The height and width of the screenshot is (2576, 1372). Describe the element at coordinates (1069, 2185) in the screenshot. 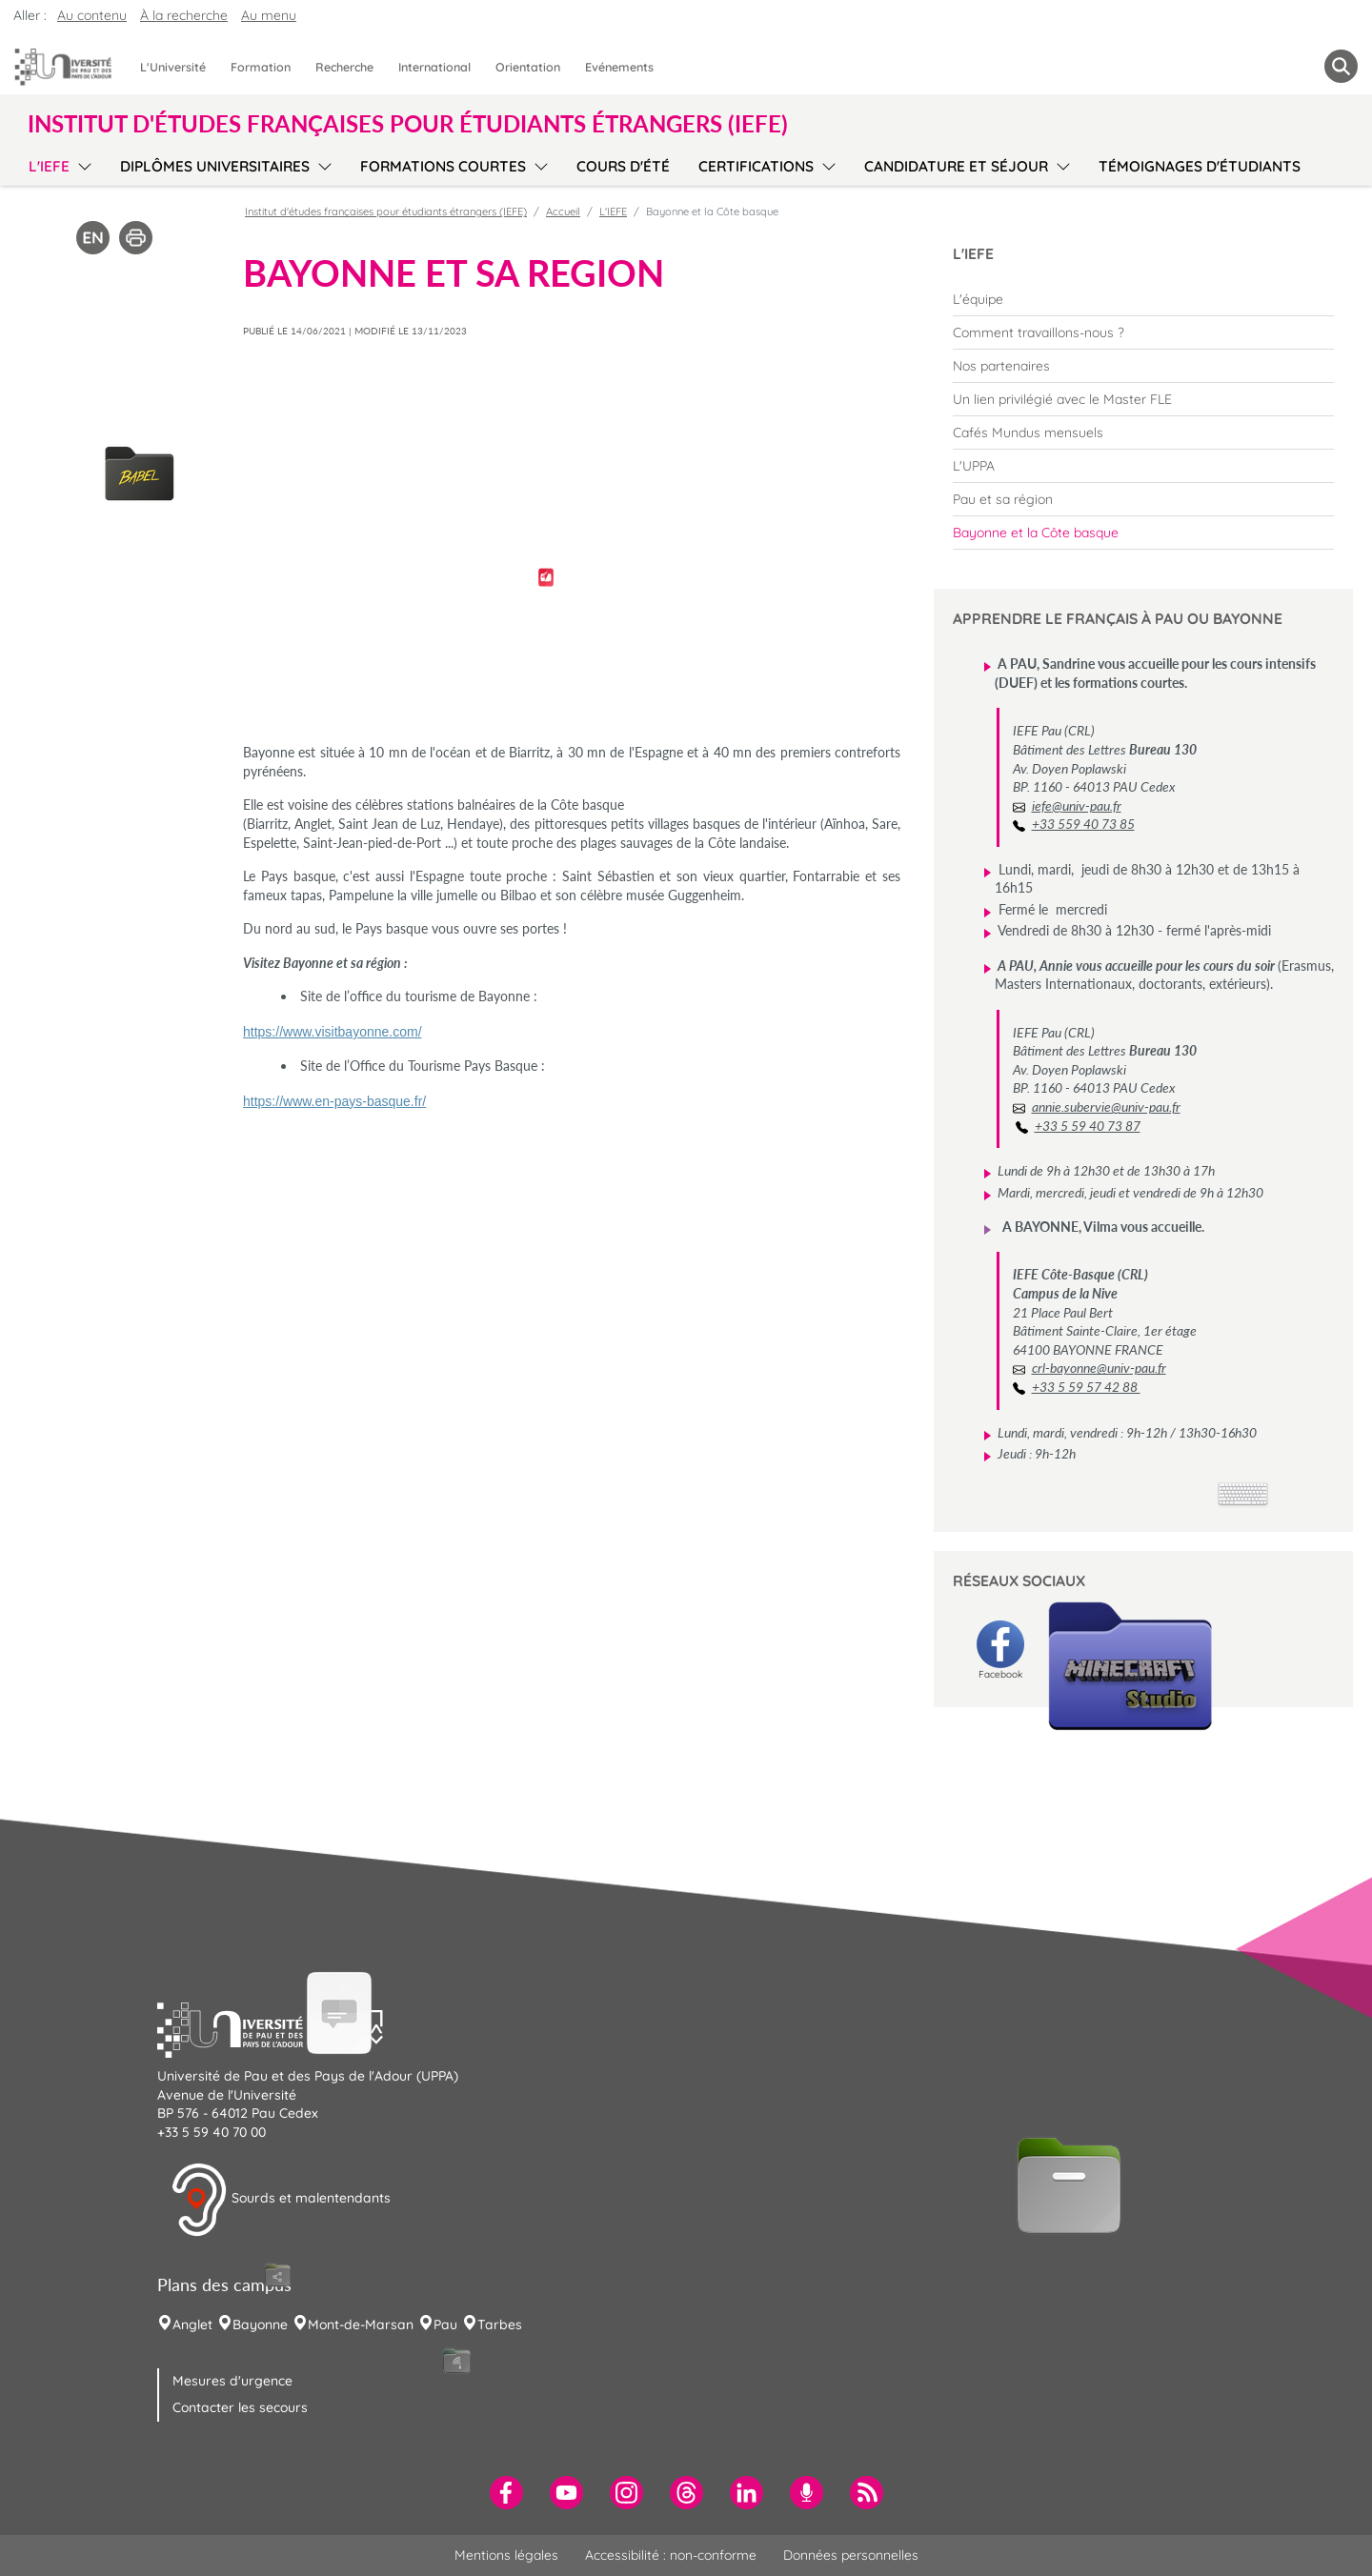

I see `open file manager application` at that location.